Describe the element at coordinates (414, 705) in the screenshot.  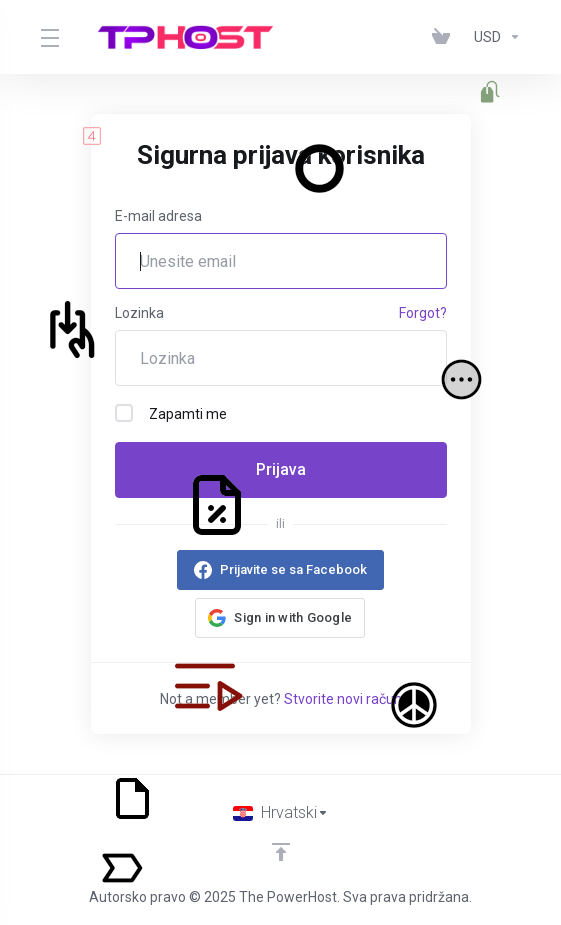
I see `indicates a peaceful or non-violent mode` at that location.